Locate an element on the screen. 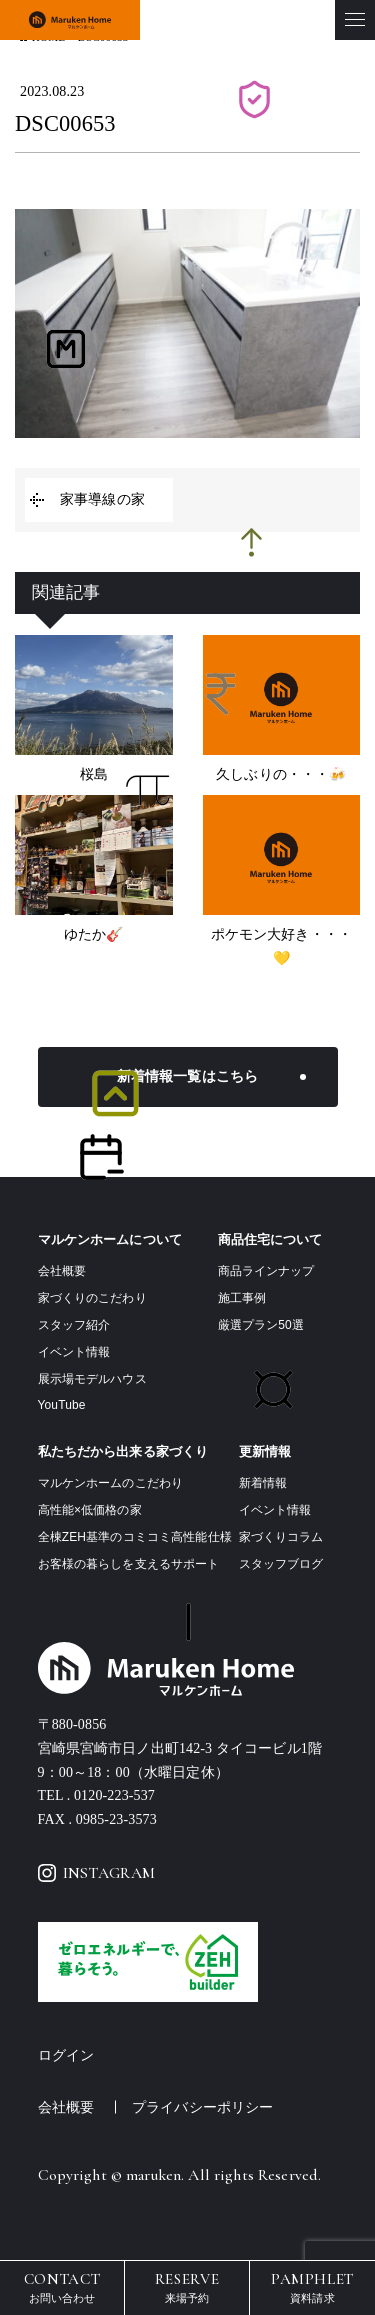 The image size is (375, 2315). indicates a count of one is located at coordinates (205, 1622).